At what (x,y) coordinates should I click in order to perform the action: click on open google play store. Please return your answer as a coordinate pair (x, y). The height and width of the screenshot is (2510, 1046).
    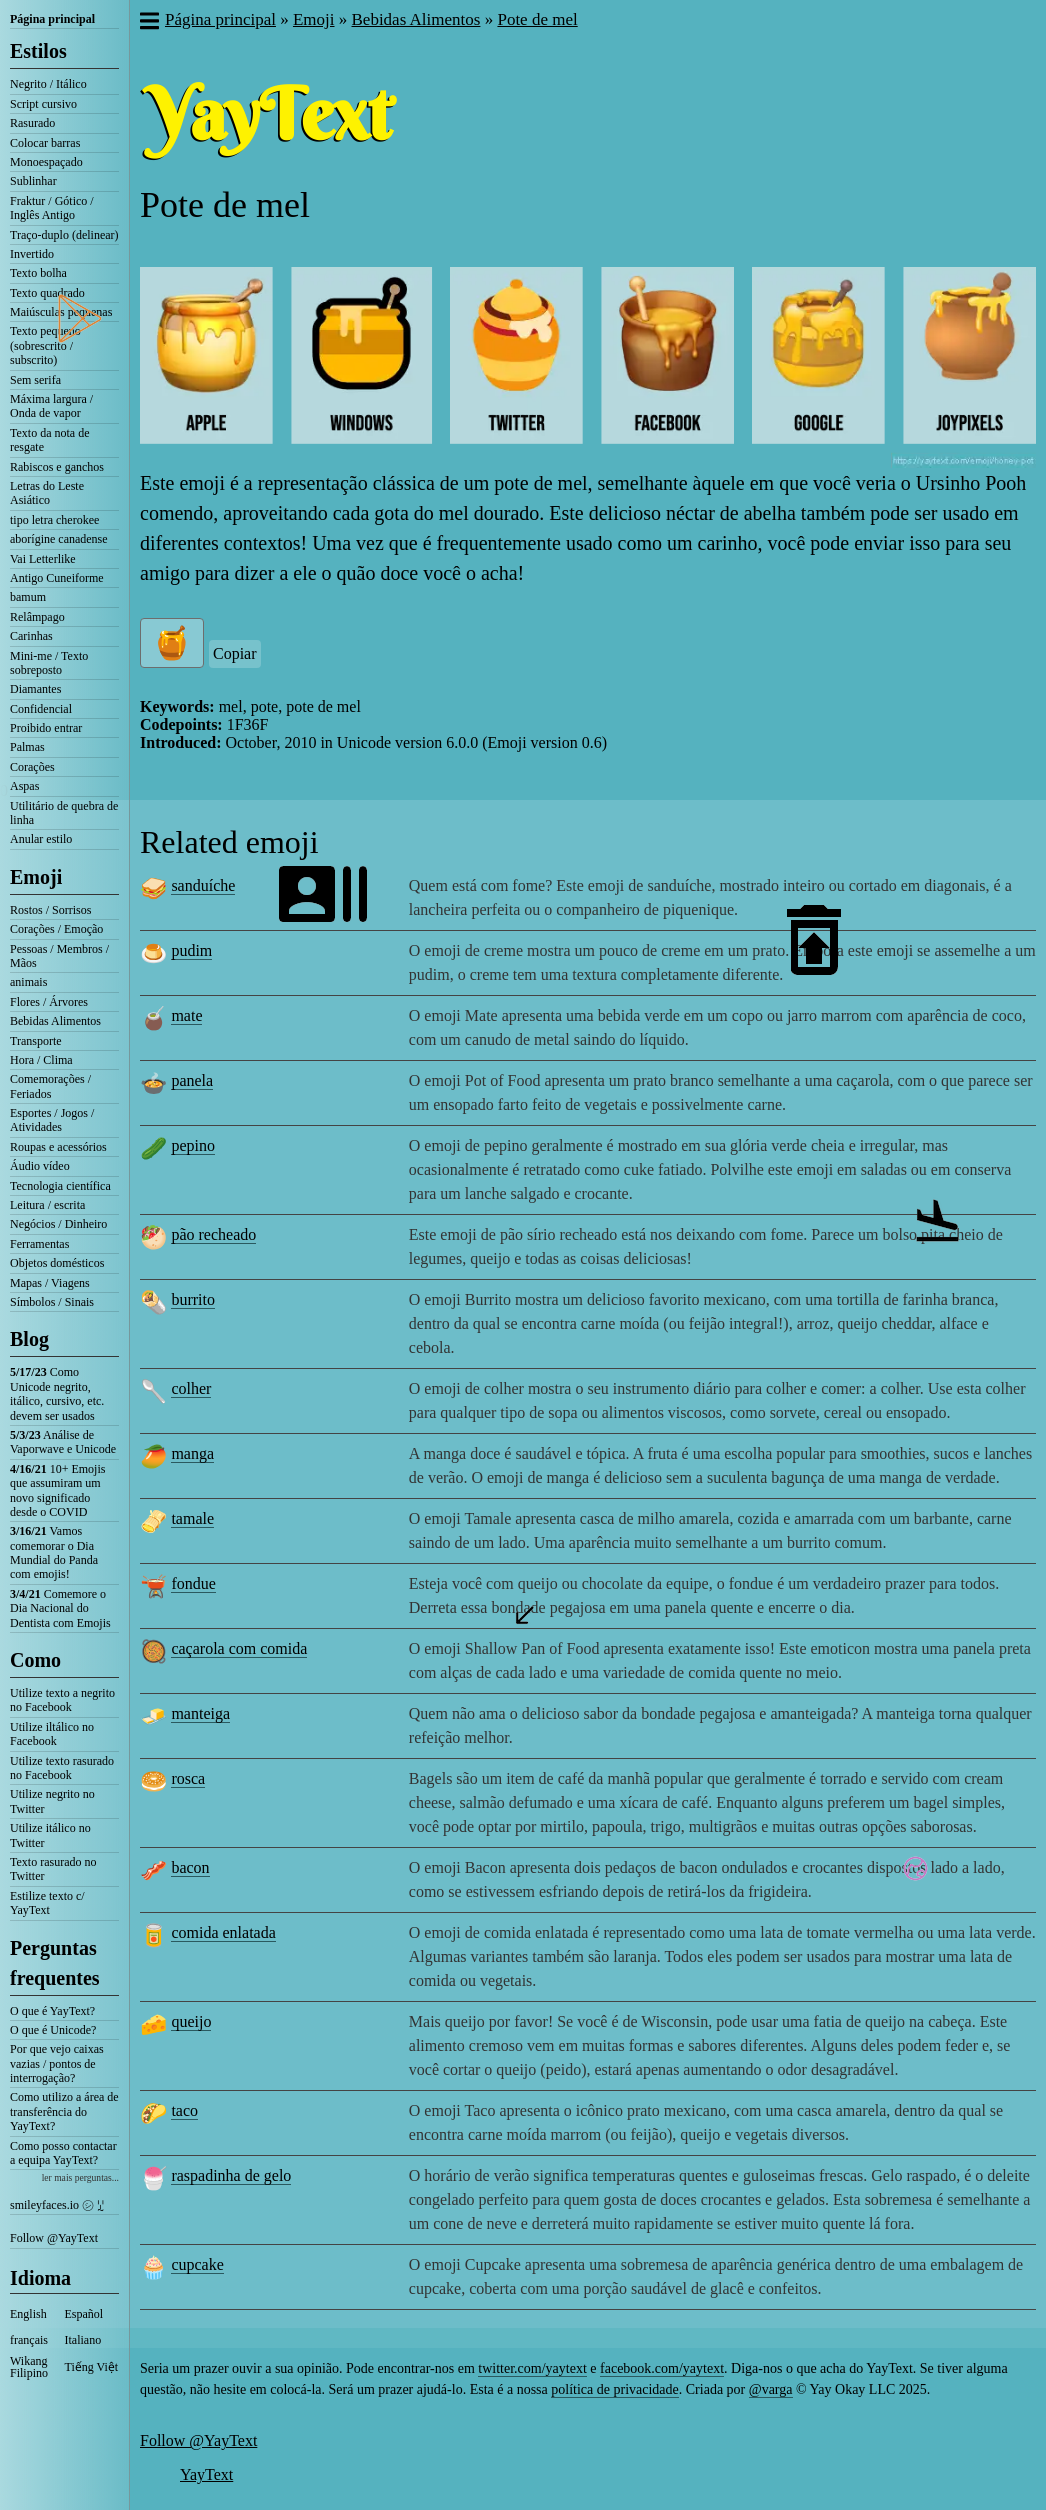
    Looking at the image, I should click on (75, 318).